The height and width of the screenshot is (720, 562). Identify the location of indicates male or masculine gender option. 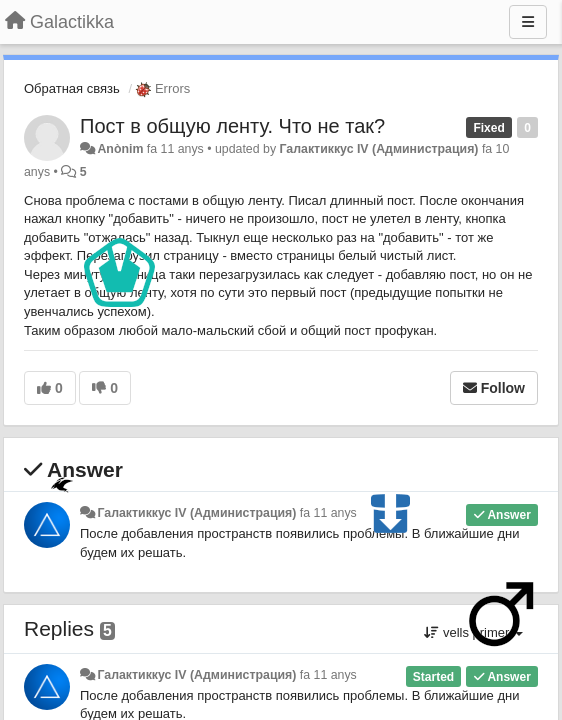
(499, 612).